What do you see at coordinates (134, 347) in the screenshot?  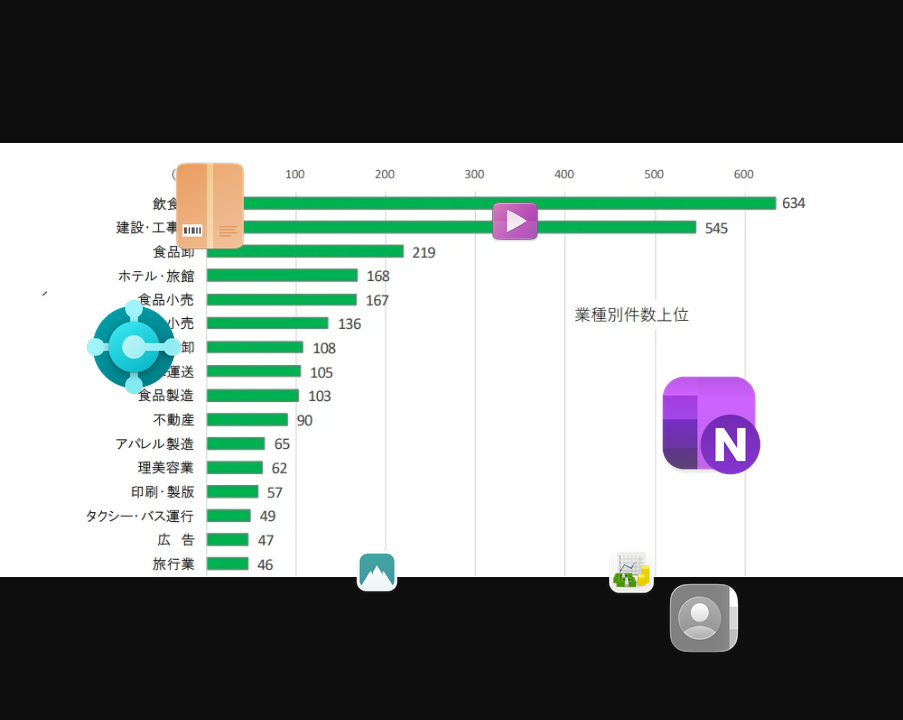 I see `open central app for managing connected devices` at bounding box center [134, 347].